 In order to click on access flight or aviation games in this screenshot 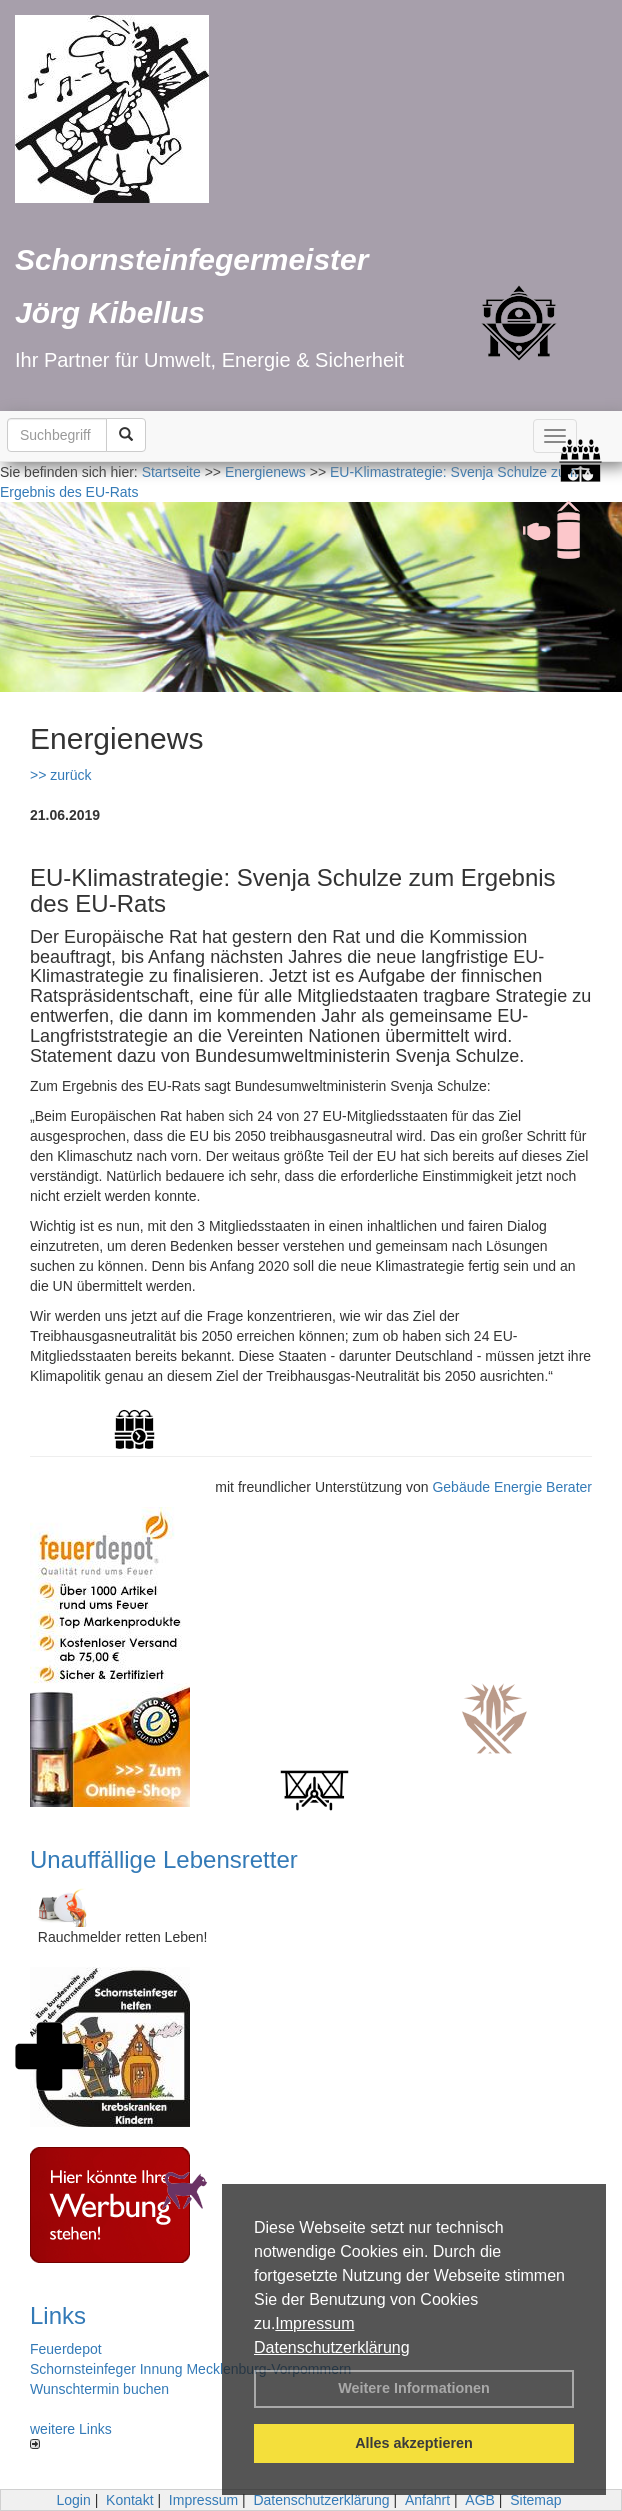, I will do `click(314, 1790)`.